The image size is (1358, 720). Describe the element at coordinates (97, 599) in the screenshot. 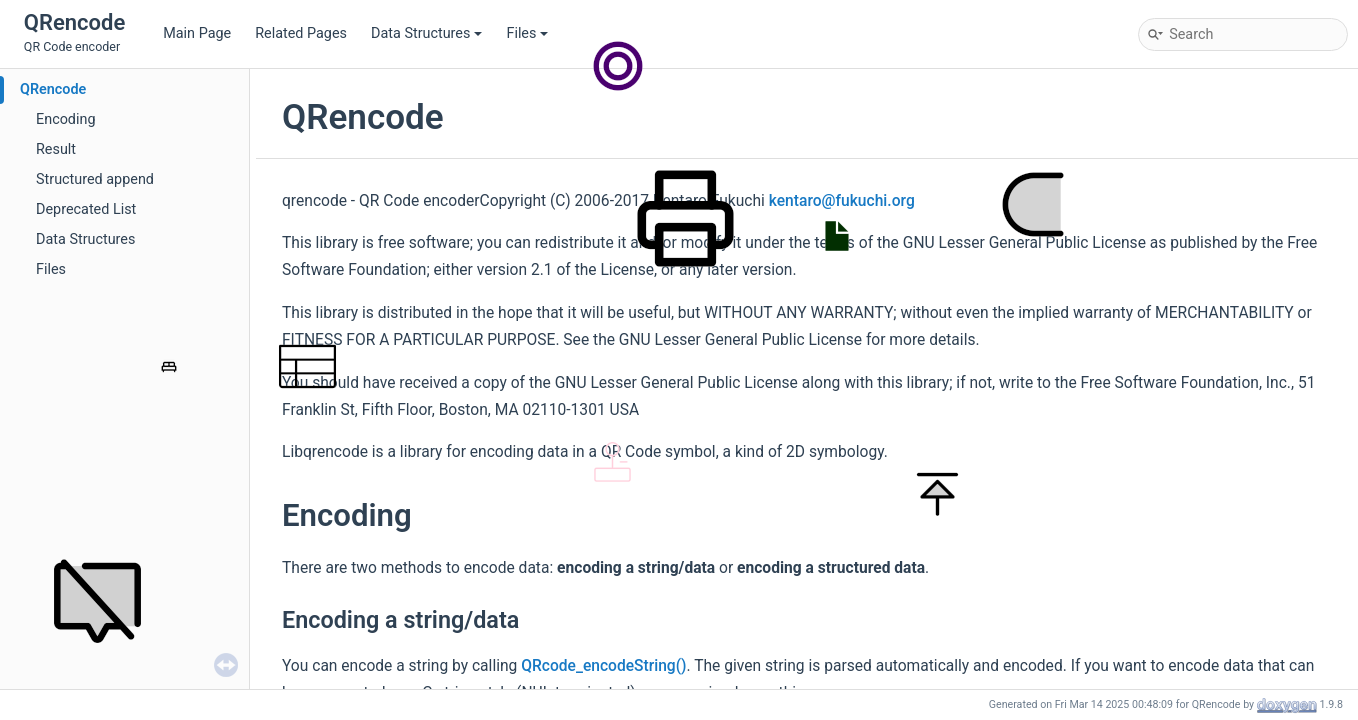

I see `mute or disable chat notifications` at that location.